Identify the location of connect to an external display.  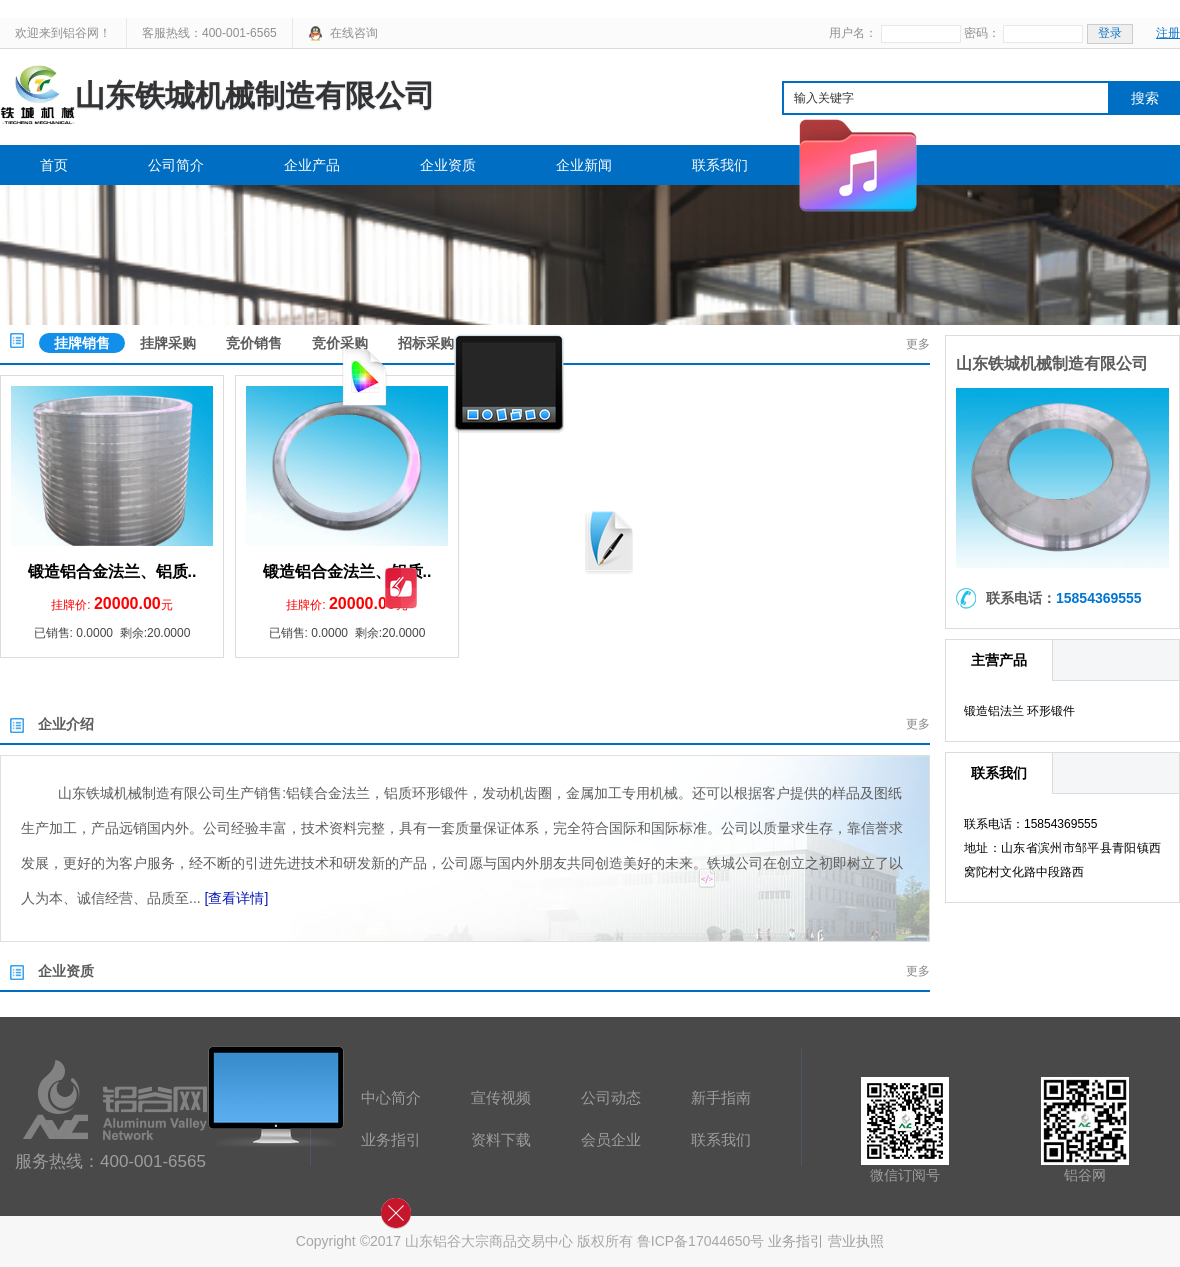
(276, 1081).